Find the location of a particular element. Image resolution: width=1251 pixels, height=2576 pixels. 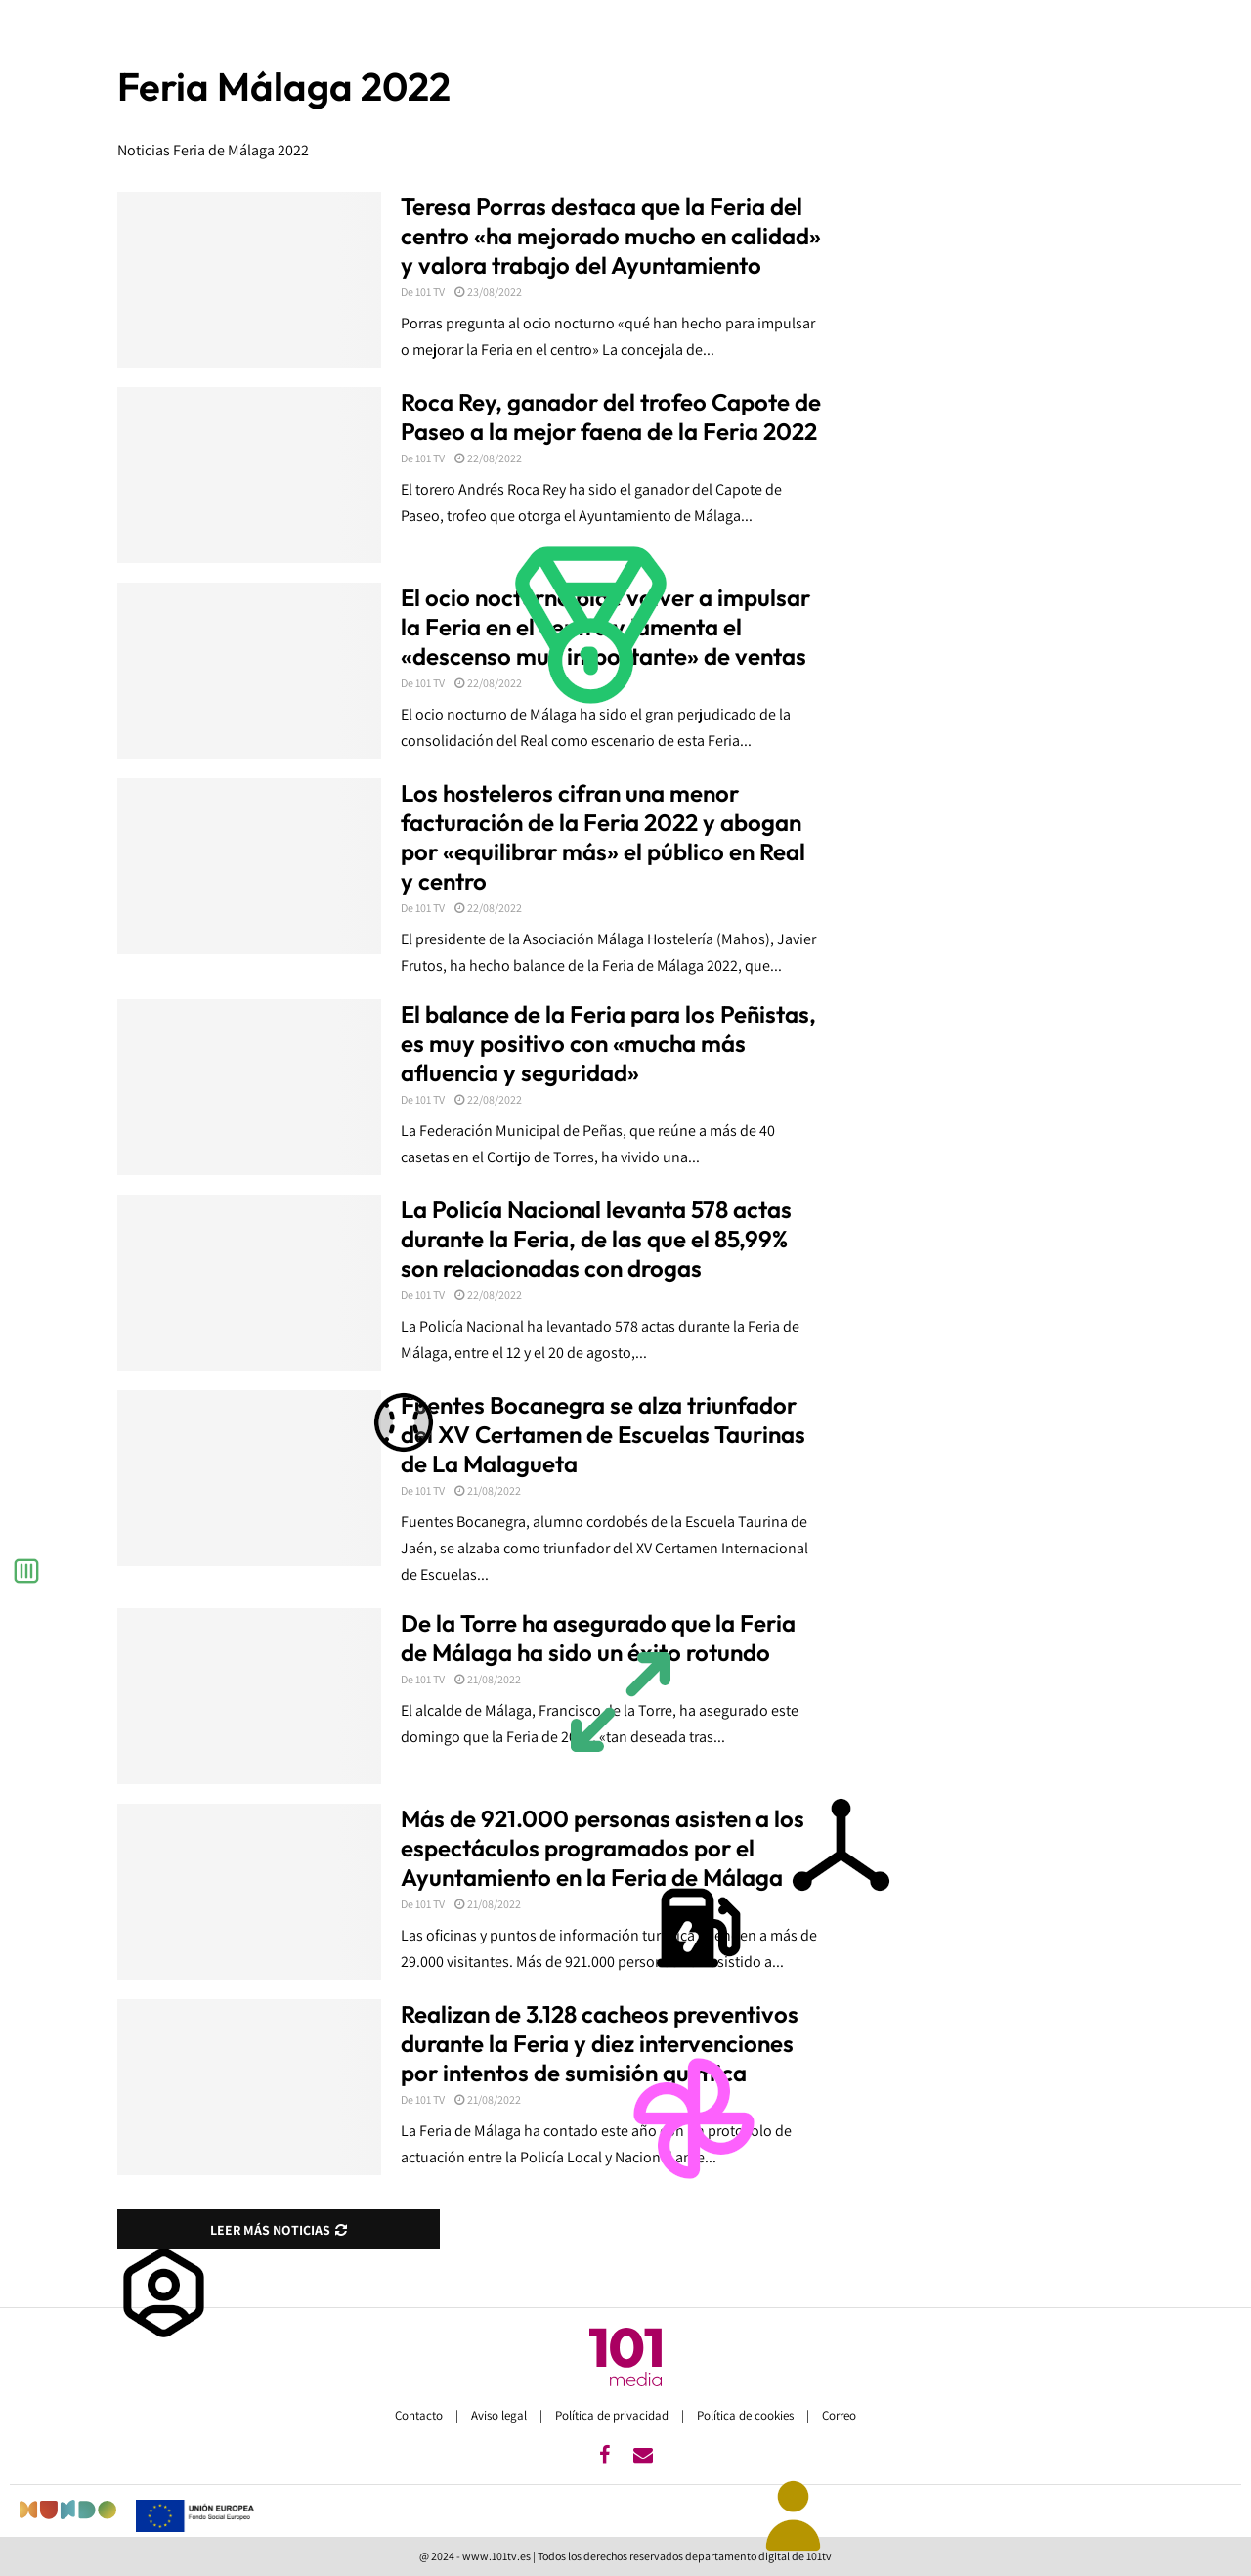

access 3D transform or manipulation tools is located at coordinates (841, 1847).